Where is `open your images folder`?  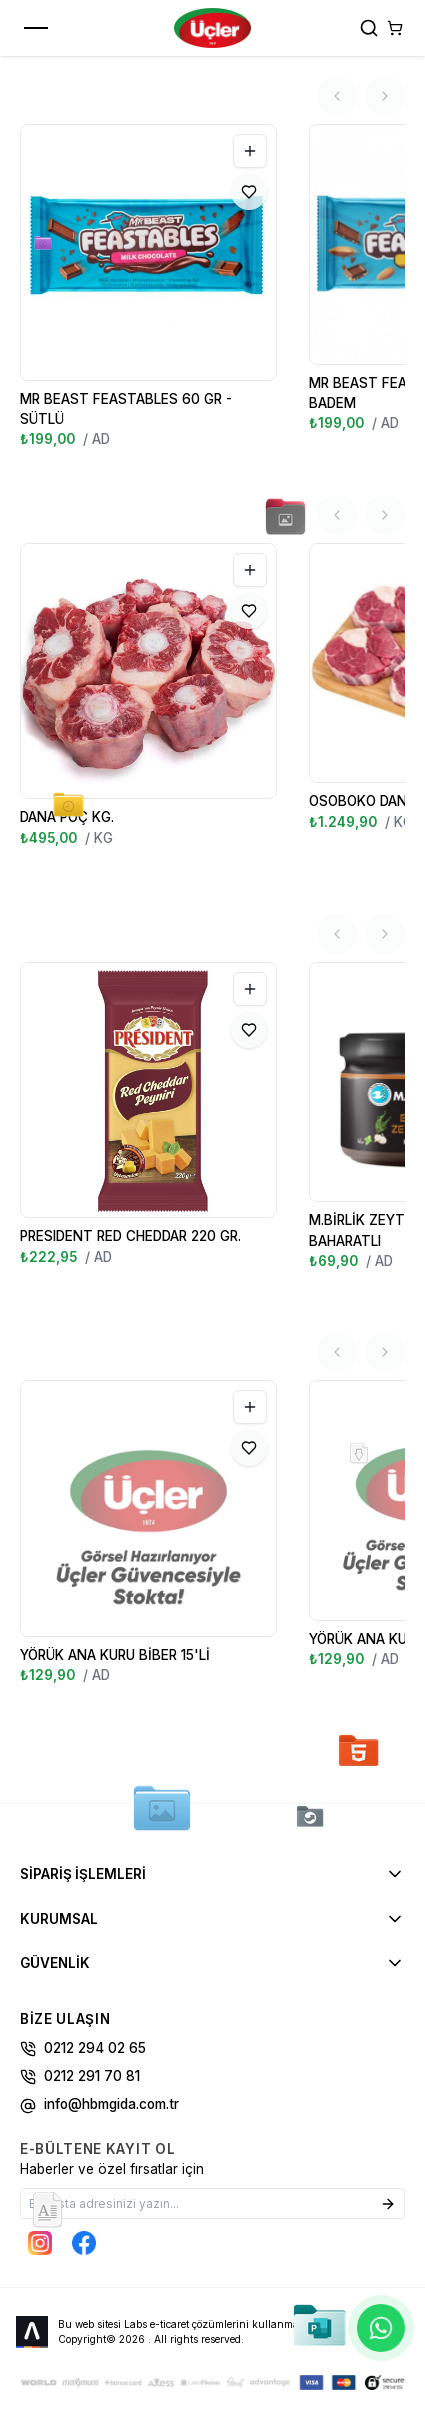 open your images folder is located at coordinates (162, 1808).